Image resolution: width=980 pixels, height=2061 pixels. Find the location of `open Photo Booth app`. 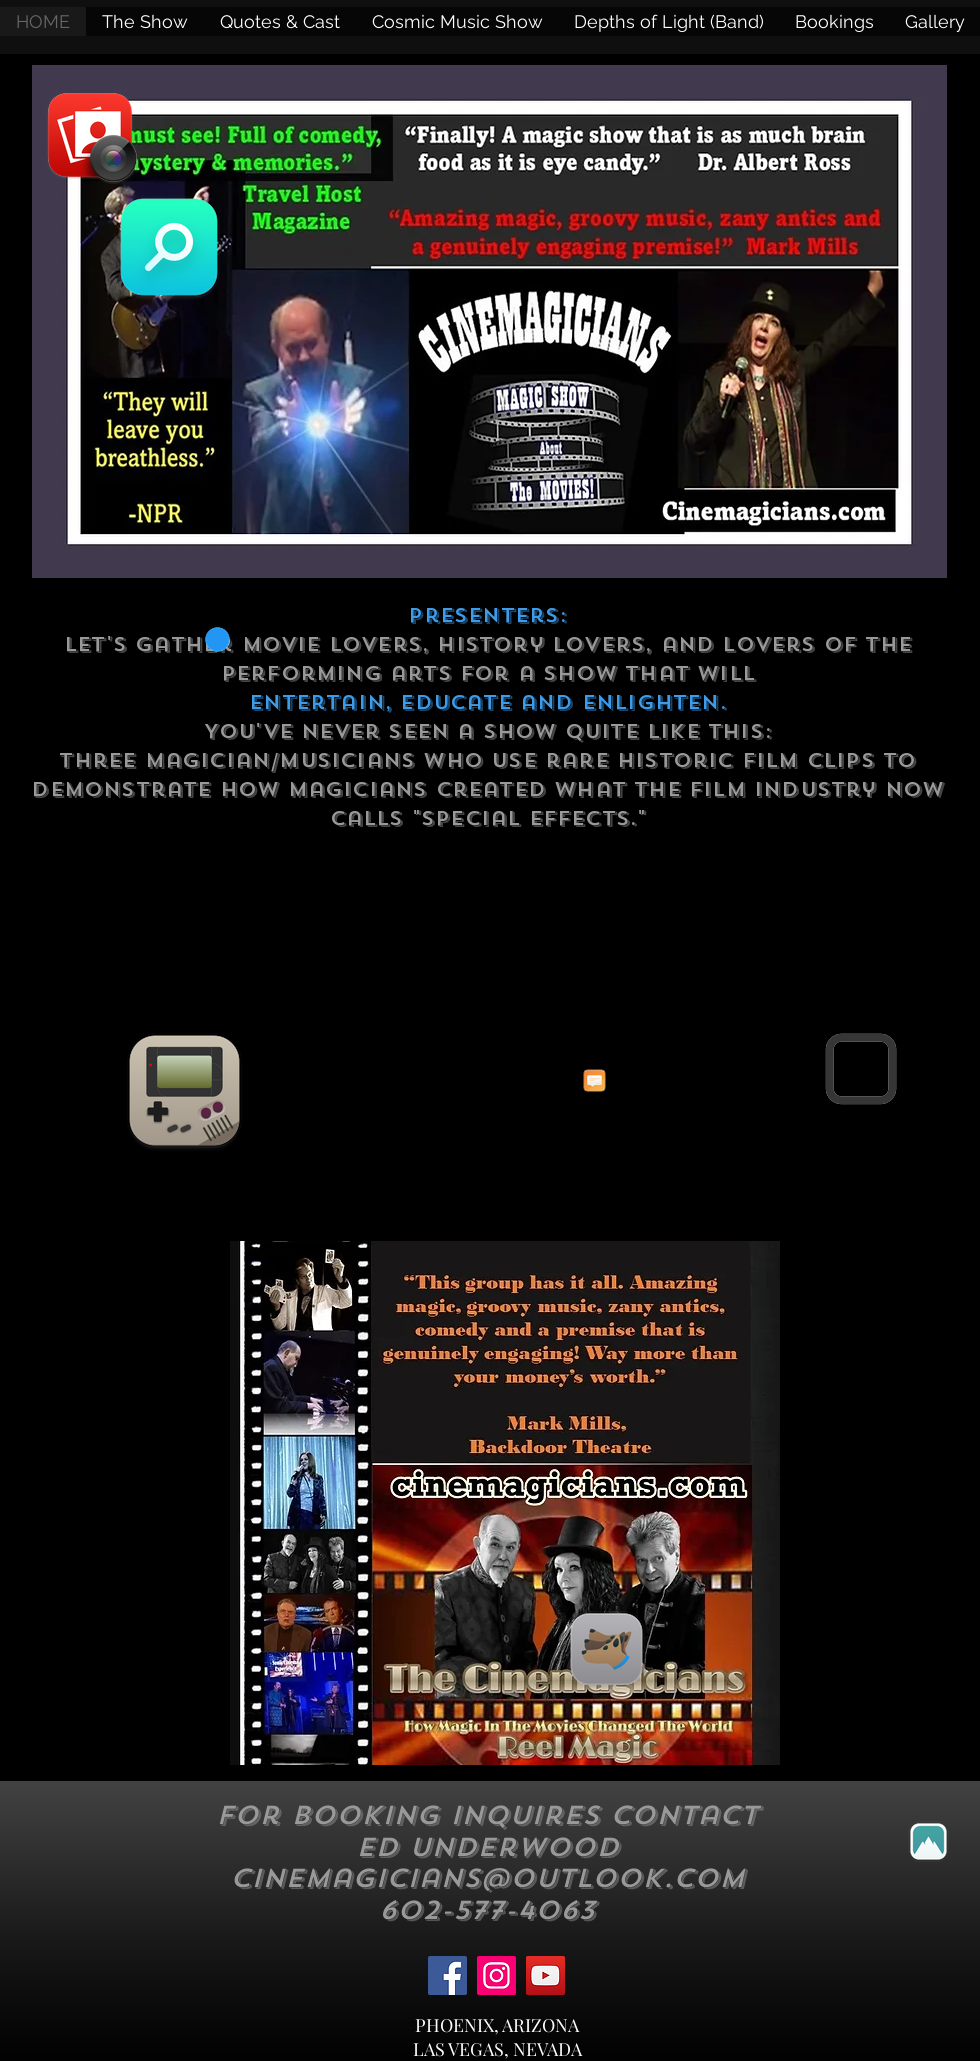

open Photo Booth app is located at coordinates (90, 135).